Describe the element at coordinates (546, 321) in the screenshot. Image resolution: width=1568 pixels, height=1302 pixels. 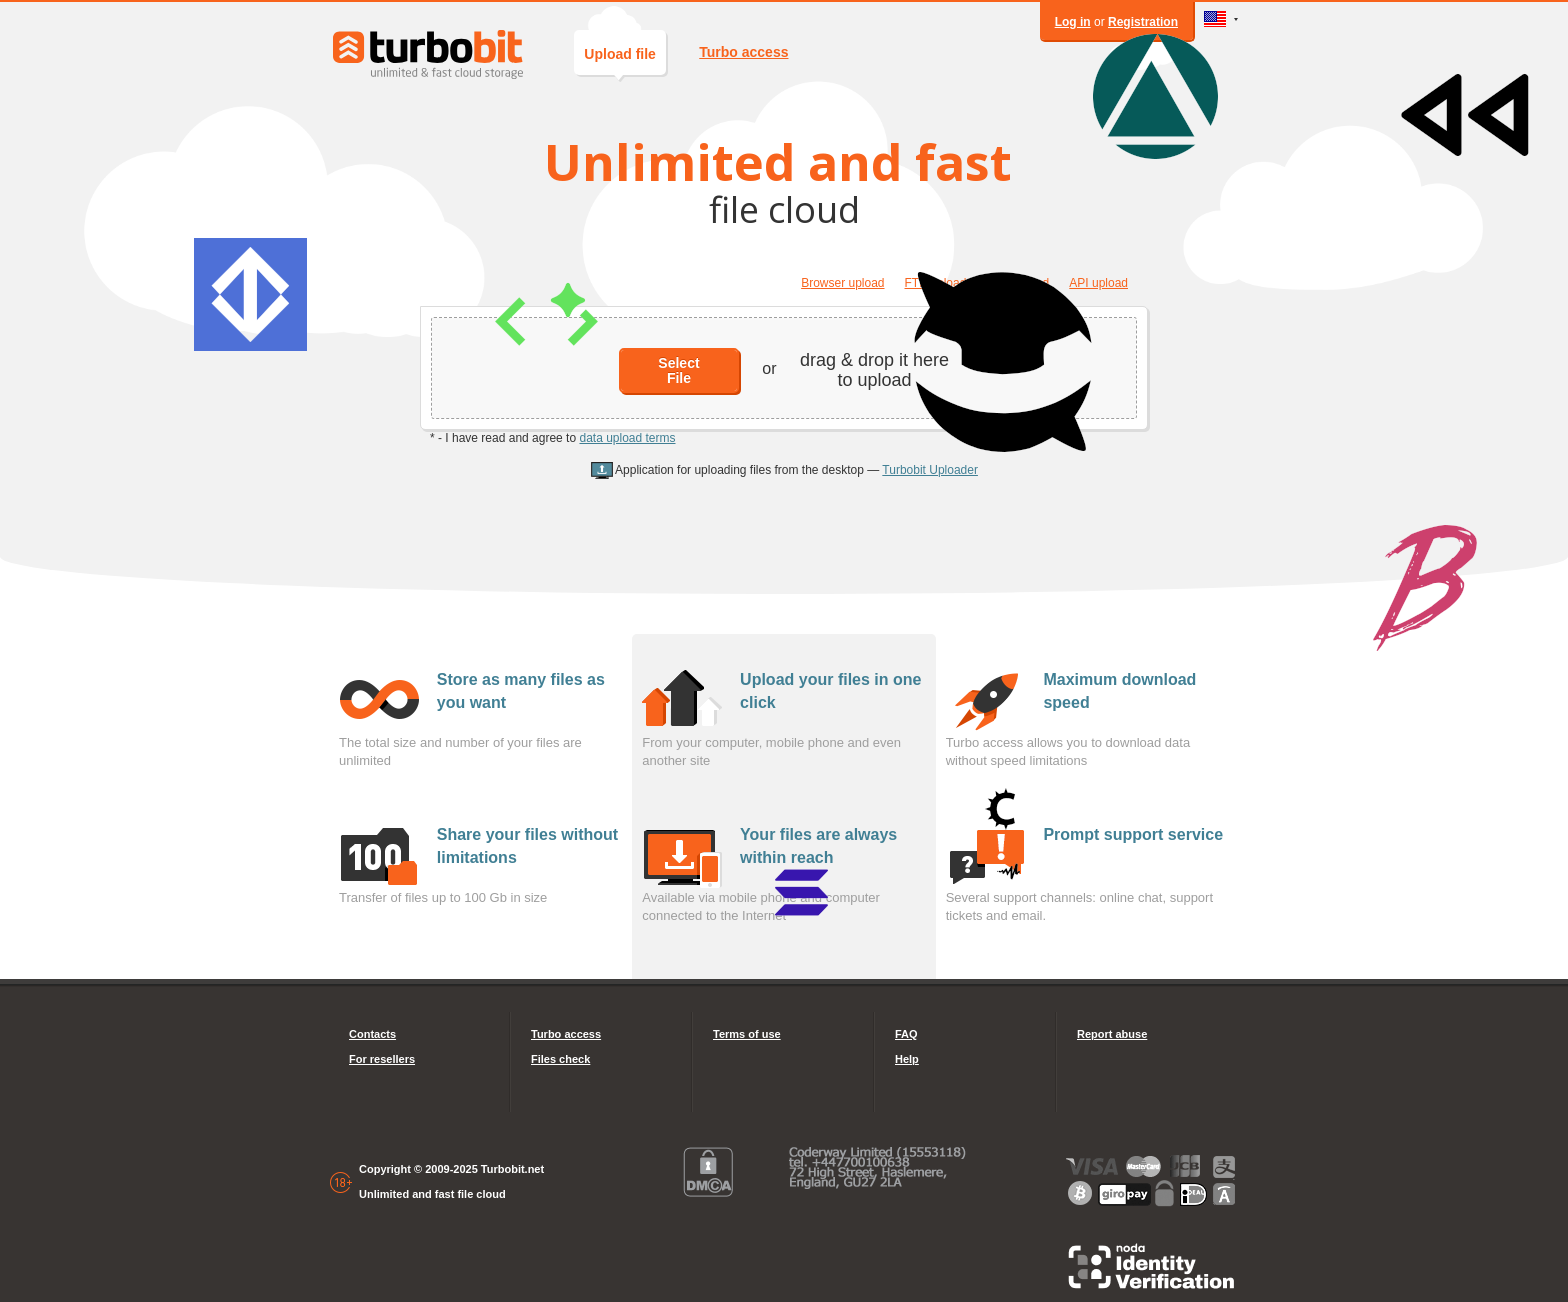
I see `access AI-powered code generation tools` at that location.